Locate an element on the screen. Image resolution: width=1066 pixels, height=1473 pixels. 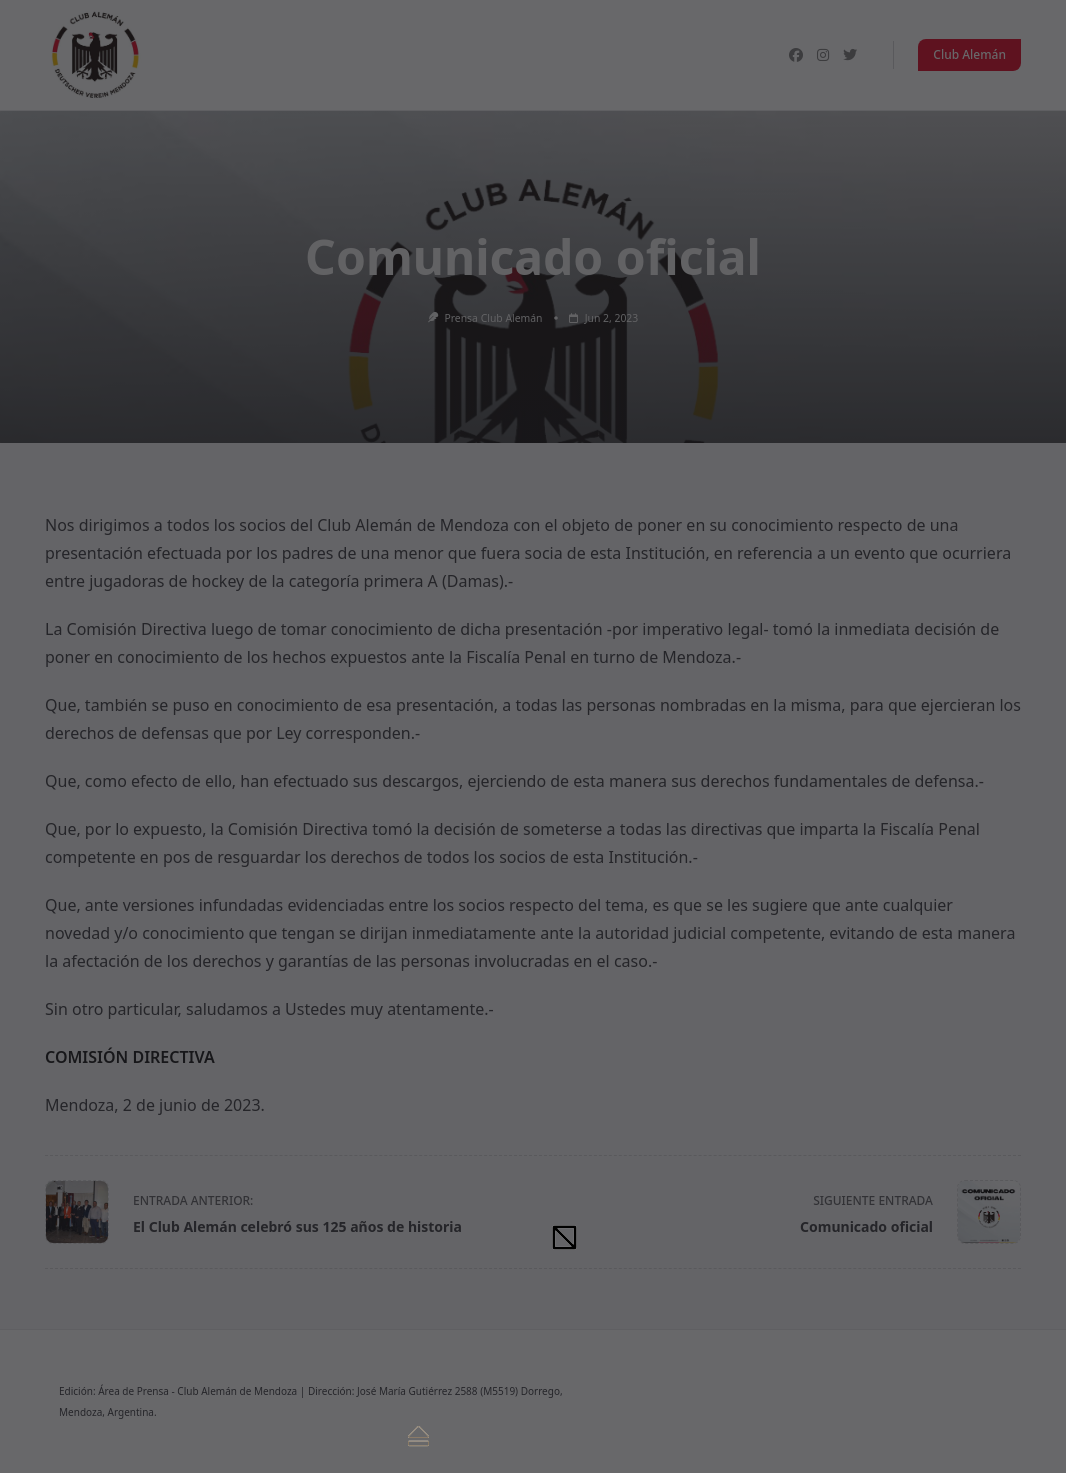
eject media or disc is located at coordinates (418, 1437).